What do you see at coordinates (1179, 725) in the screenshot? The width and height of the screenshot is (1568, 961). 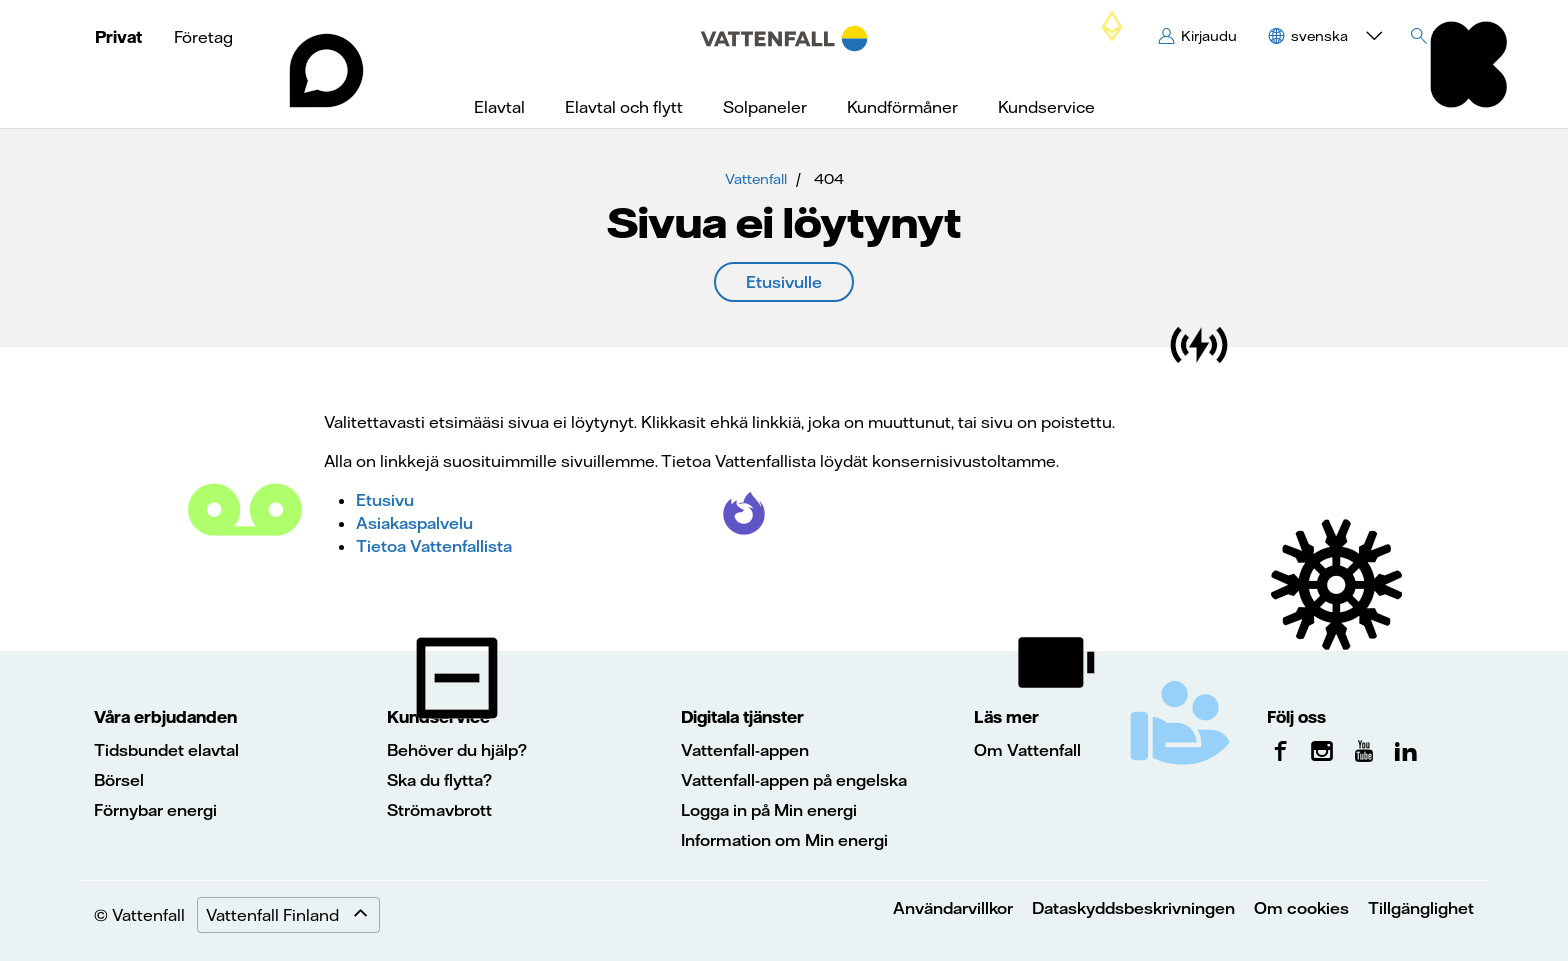 I see `make a payment or send money` at bounding box center [1179, 725].